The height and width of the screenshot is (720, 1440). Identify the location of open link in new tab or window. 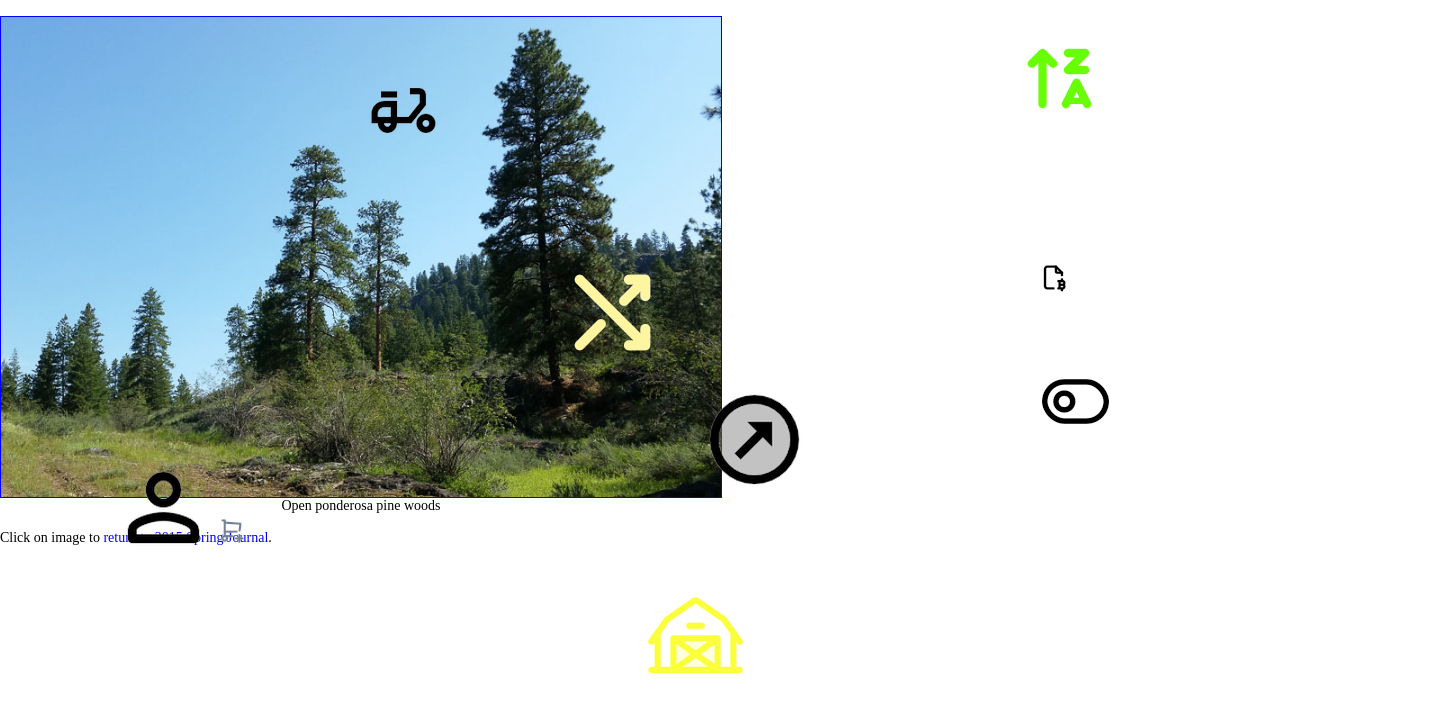
(754, 439).